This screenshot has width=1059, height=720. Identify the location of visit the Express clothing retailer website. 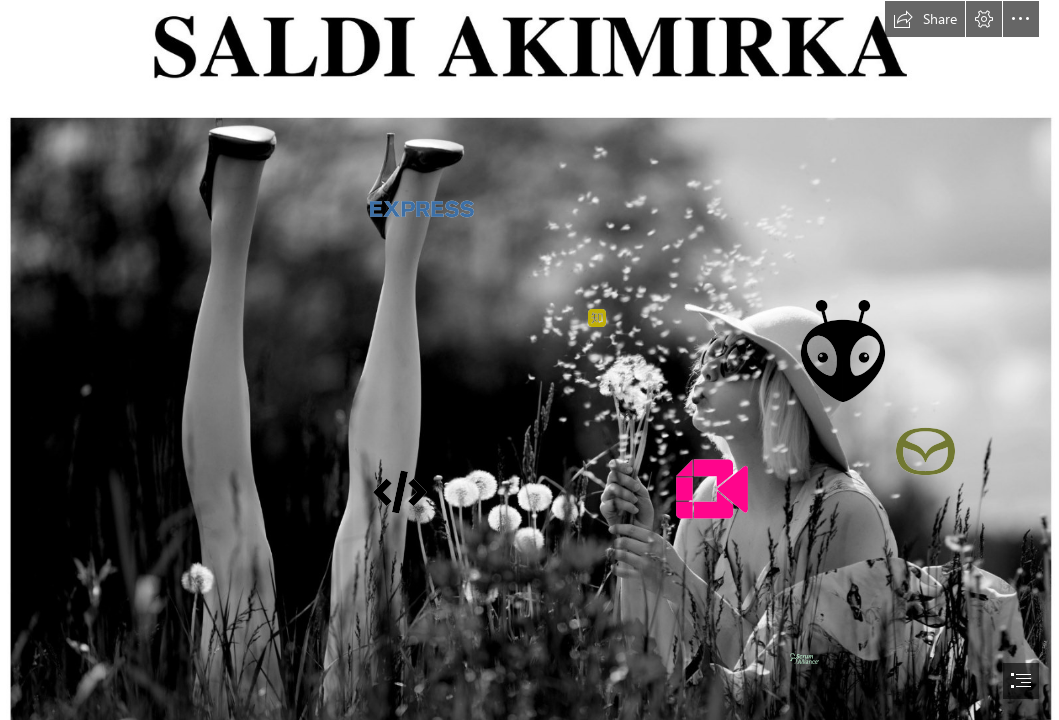
(422, 209).